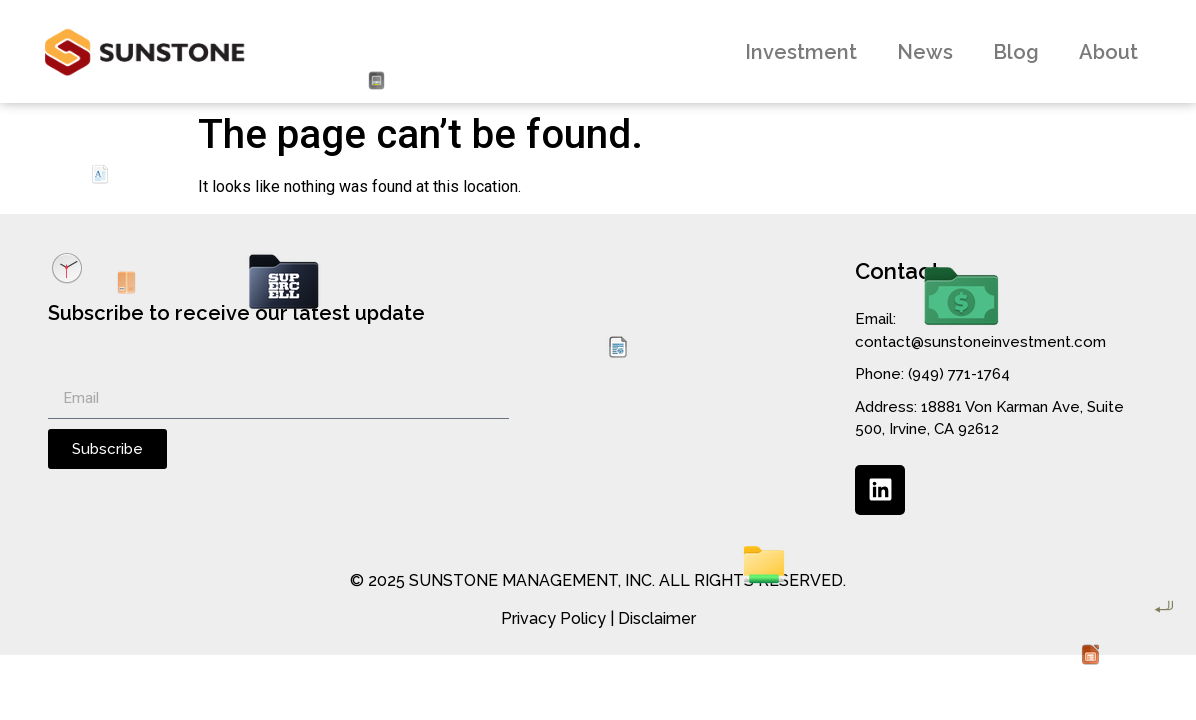 Image resolution: width=1196 pixels, height=720 pixels. Describe the element at coordinates (67, 268) in the screenshot. I see `access time and date administrative settings` at that location.